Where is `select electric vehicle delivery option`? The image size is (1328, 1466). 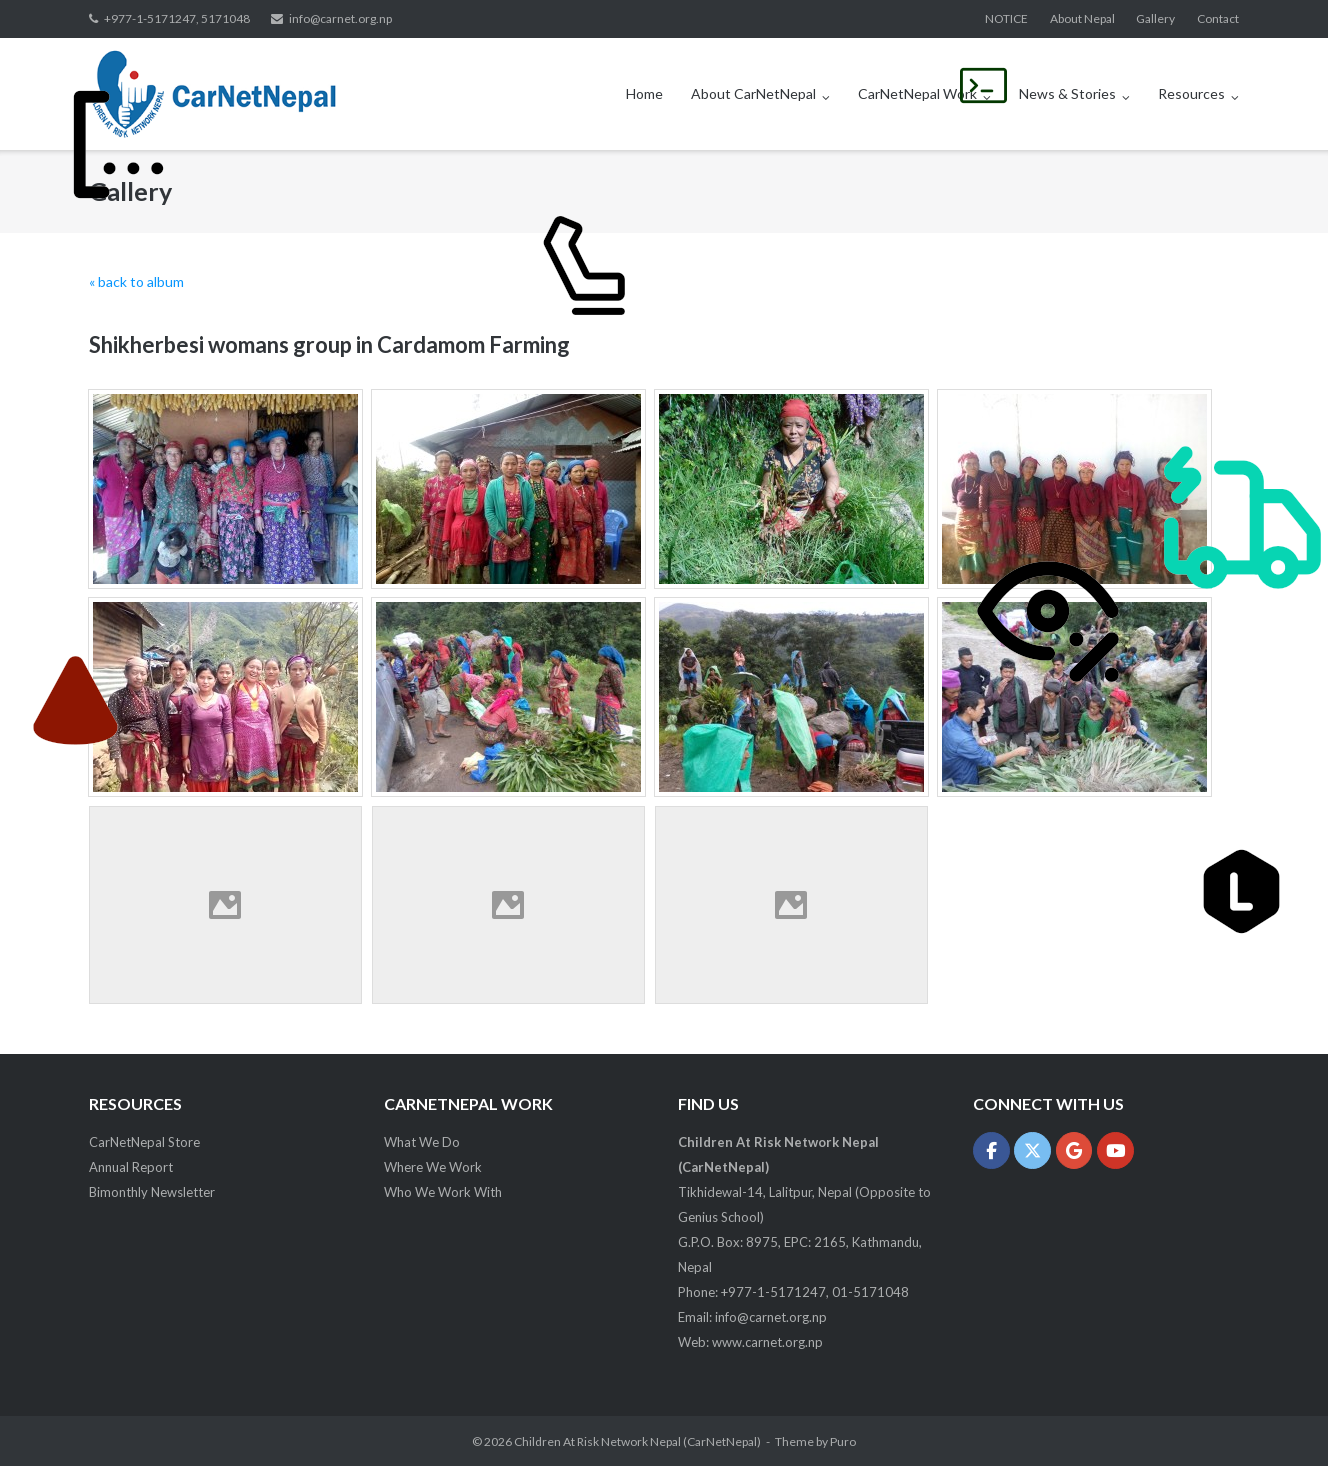
select electric vehicle delivery option is located at coordinates (1242, 517).